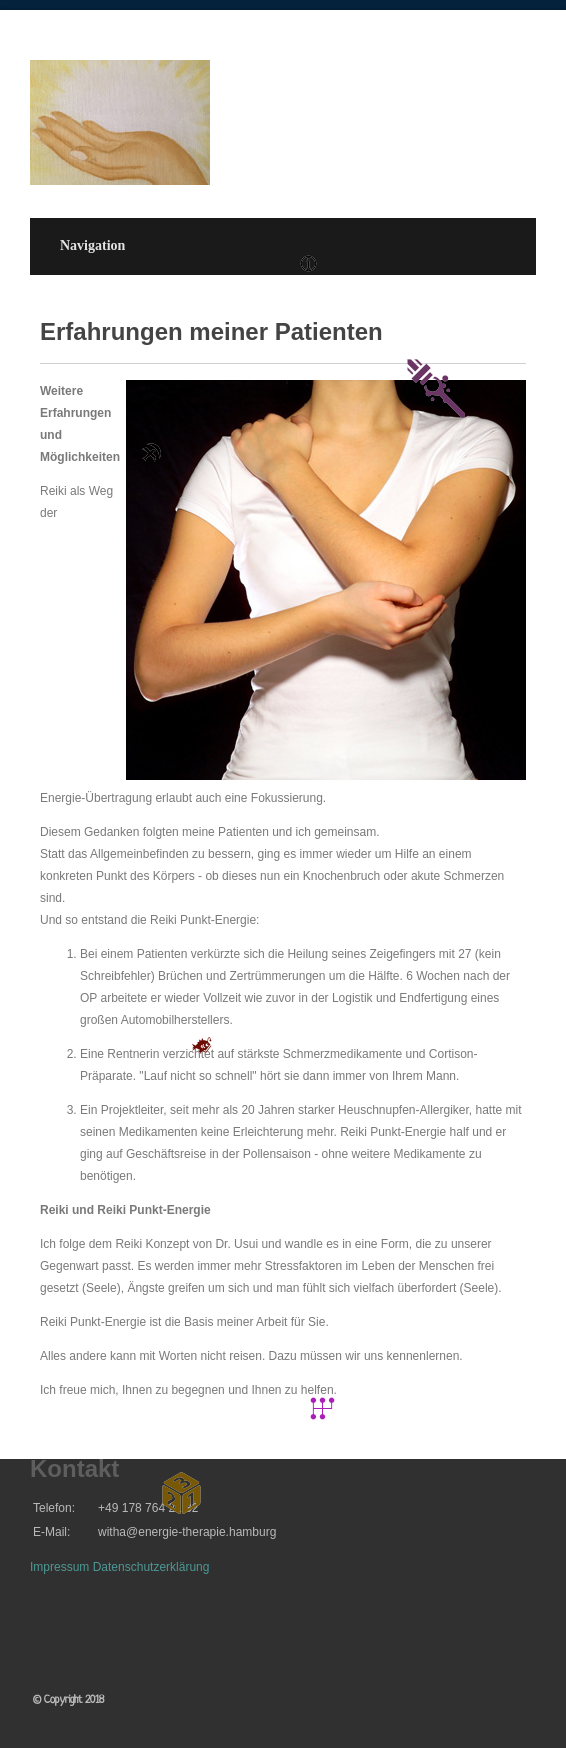 The height and width of the screenshot is (1748, 566). What do you see at coordinates (151, 452) in the screenshot?
I see `falcon moon game icon or badge` at bounding box center [151, 452].